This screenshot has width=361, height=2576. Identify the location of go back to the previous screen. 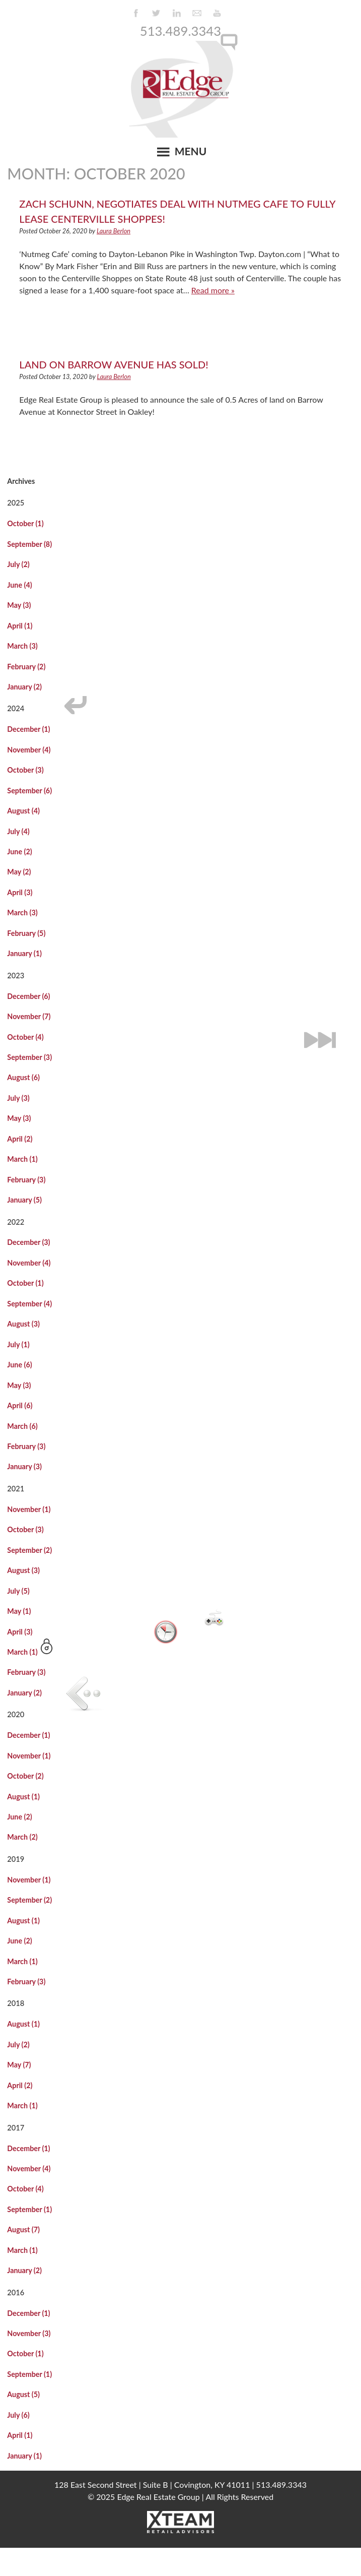
(84, 1693).